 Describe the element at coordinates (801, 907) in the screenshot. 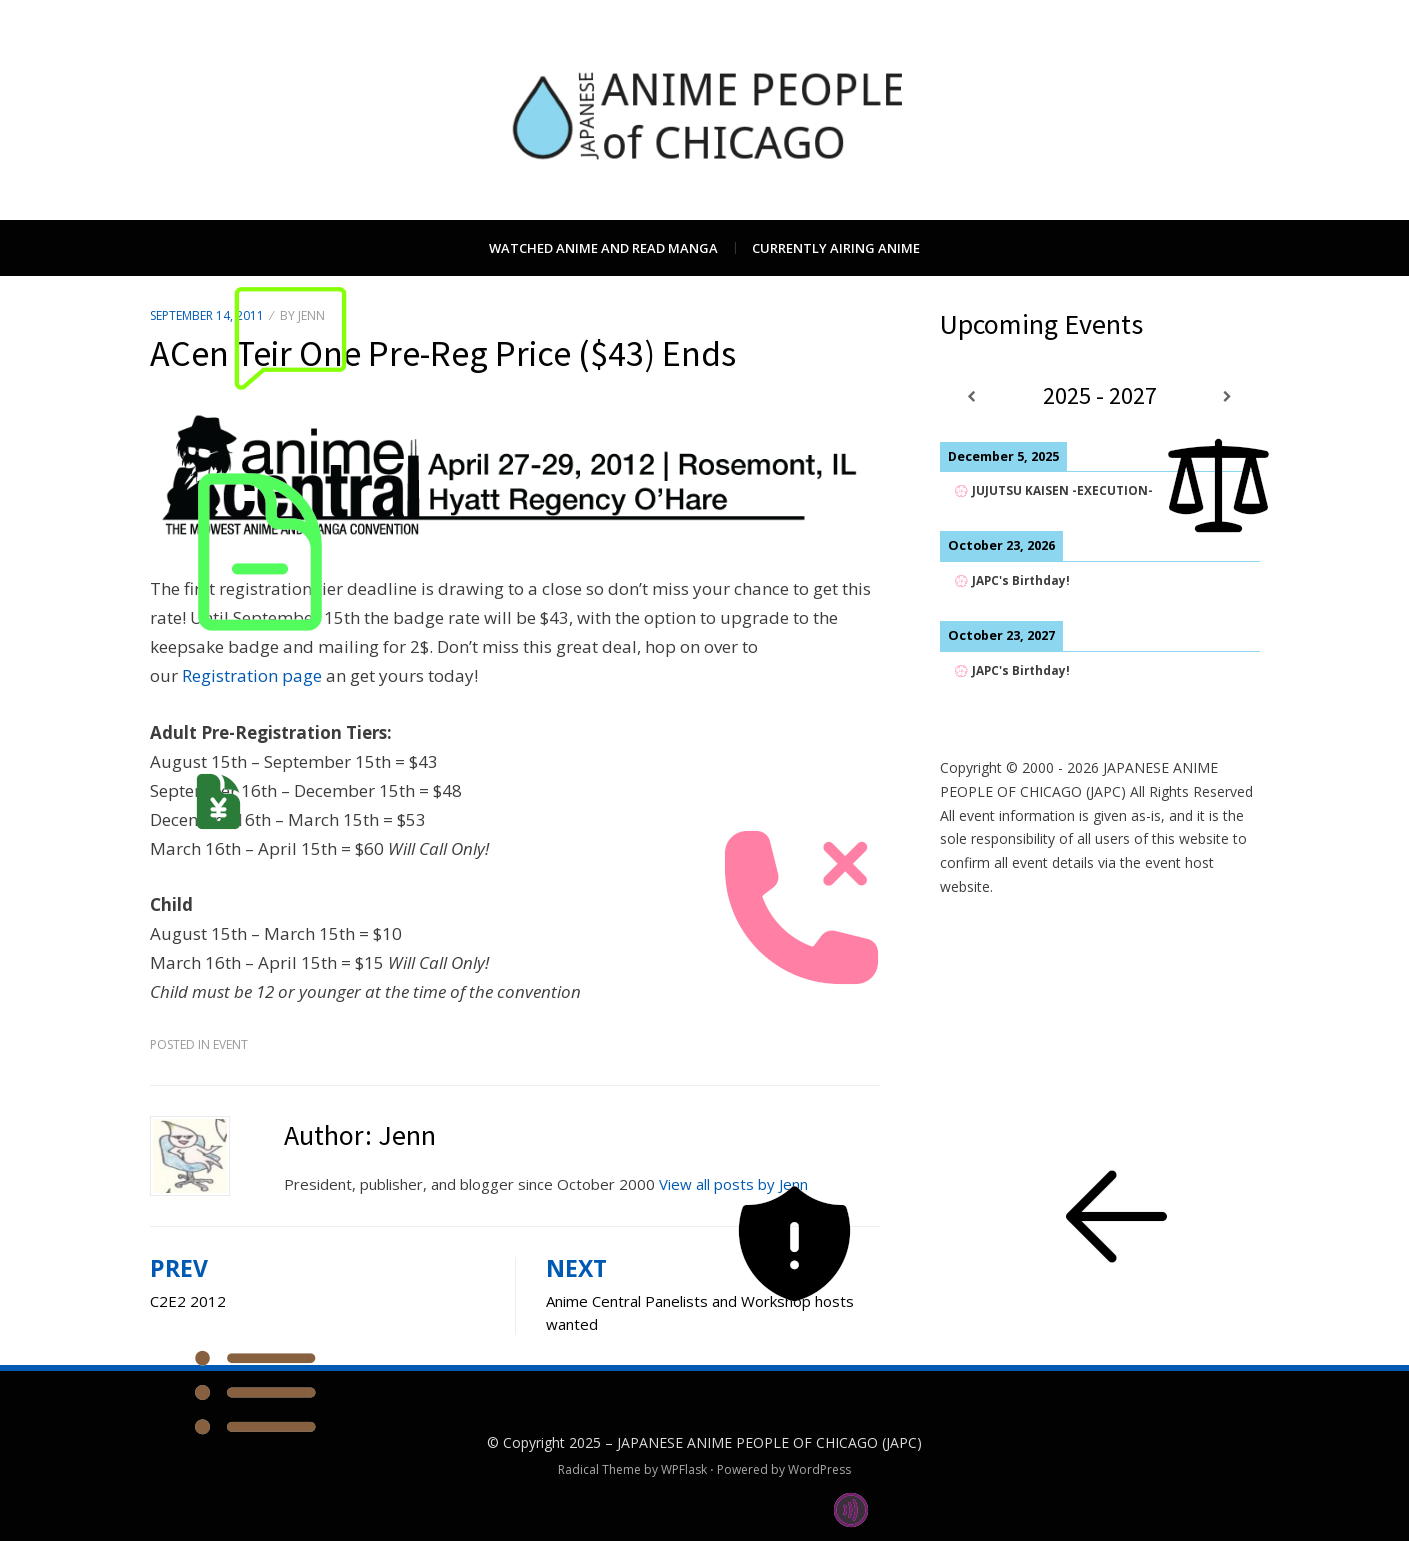

I see `end or decline a phone call` at that location.